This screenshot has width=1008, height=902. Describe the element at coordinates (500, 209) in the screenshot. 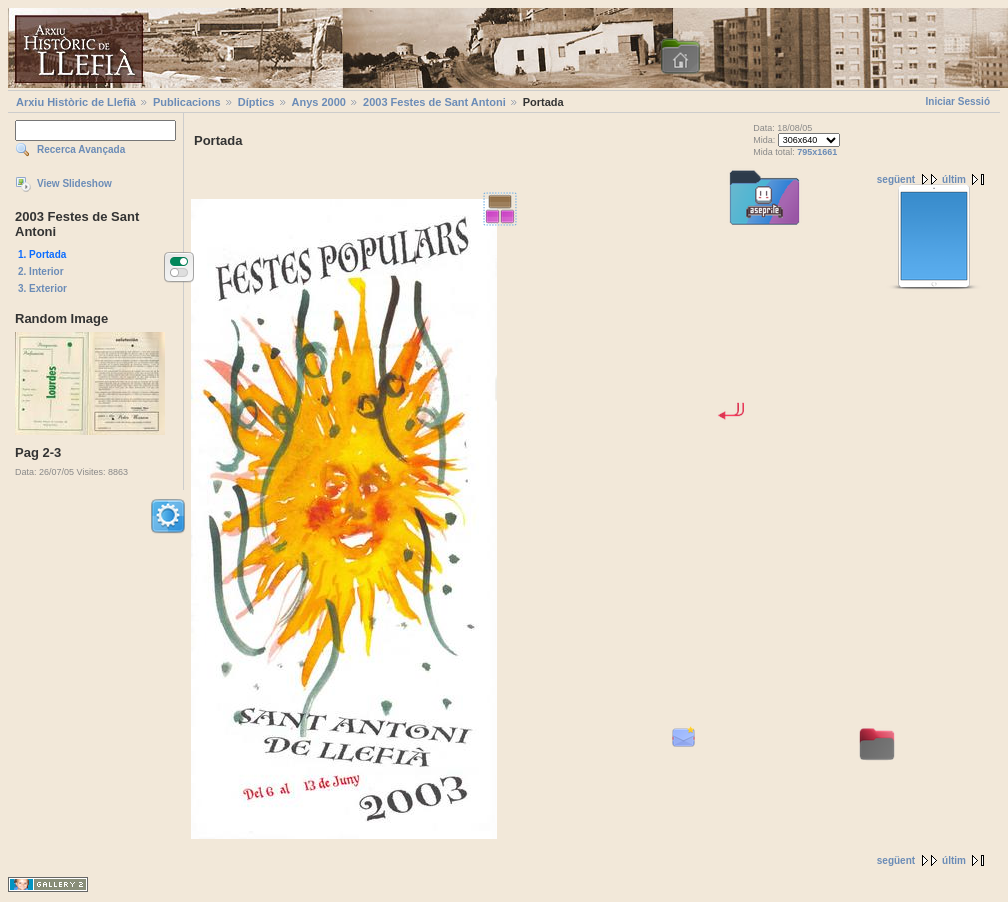

I see `select all items in the current view` at that location.